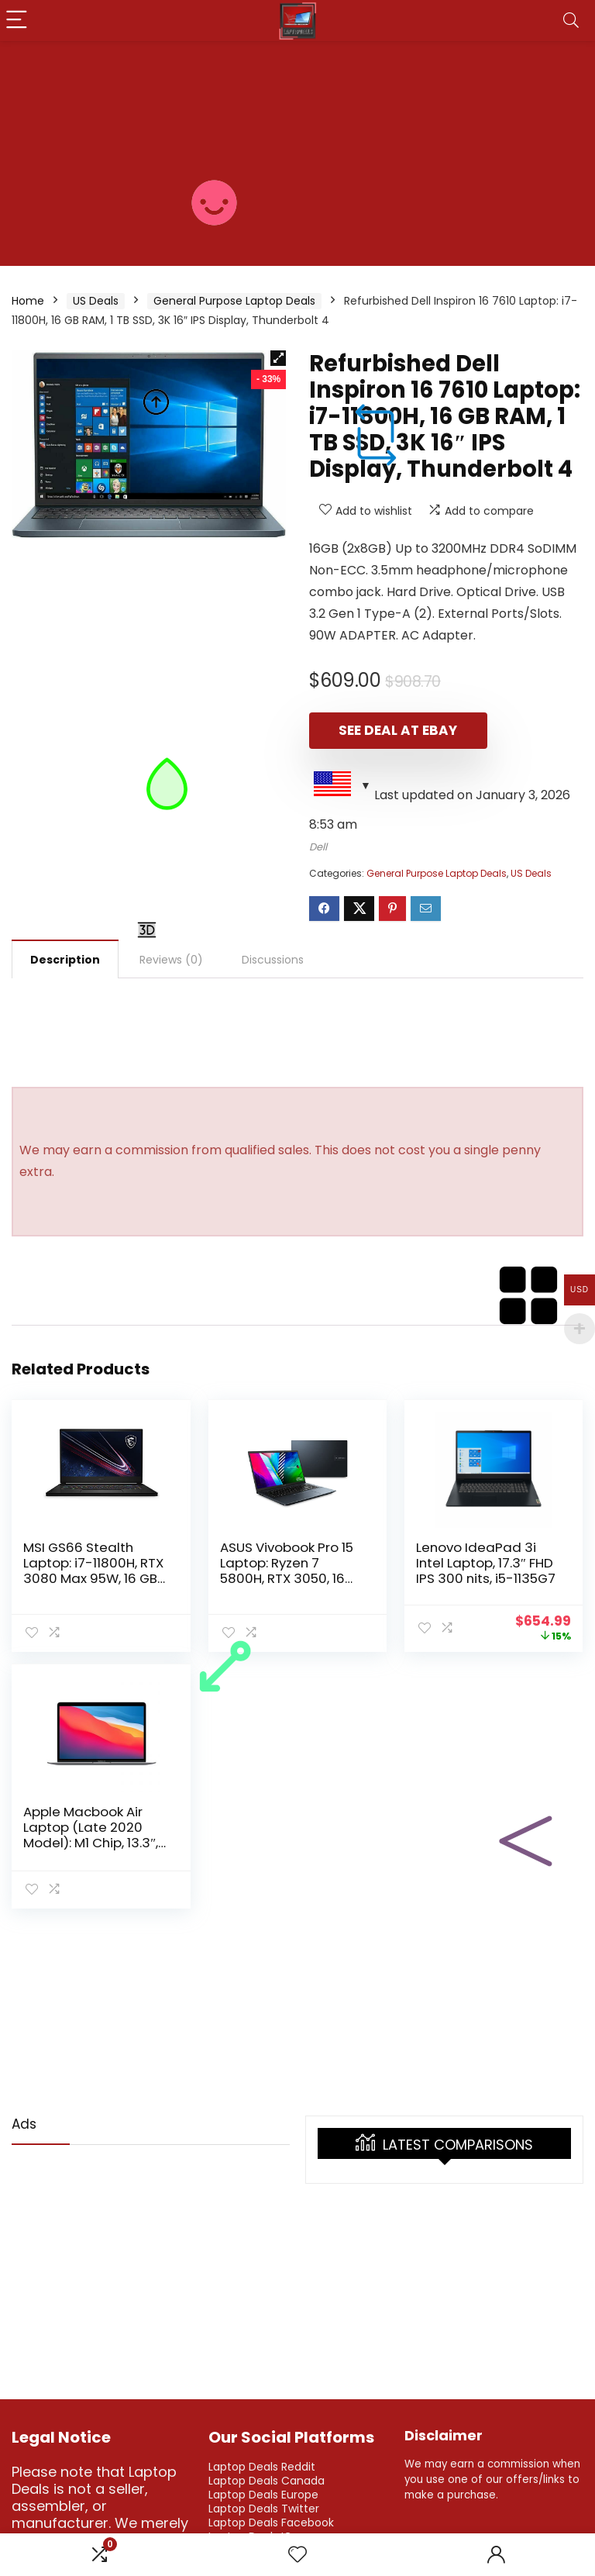 The height and width of the screenshot is (2576, 595). Describe the element at coordinates (156, 402) in the screenshot. I see `scroll to top of page` at that location.